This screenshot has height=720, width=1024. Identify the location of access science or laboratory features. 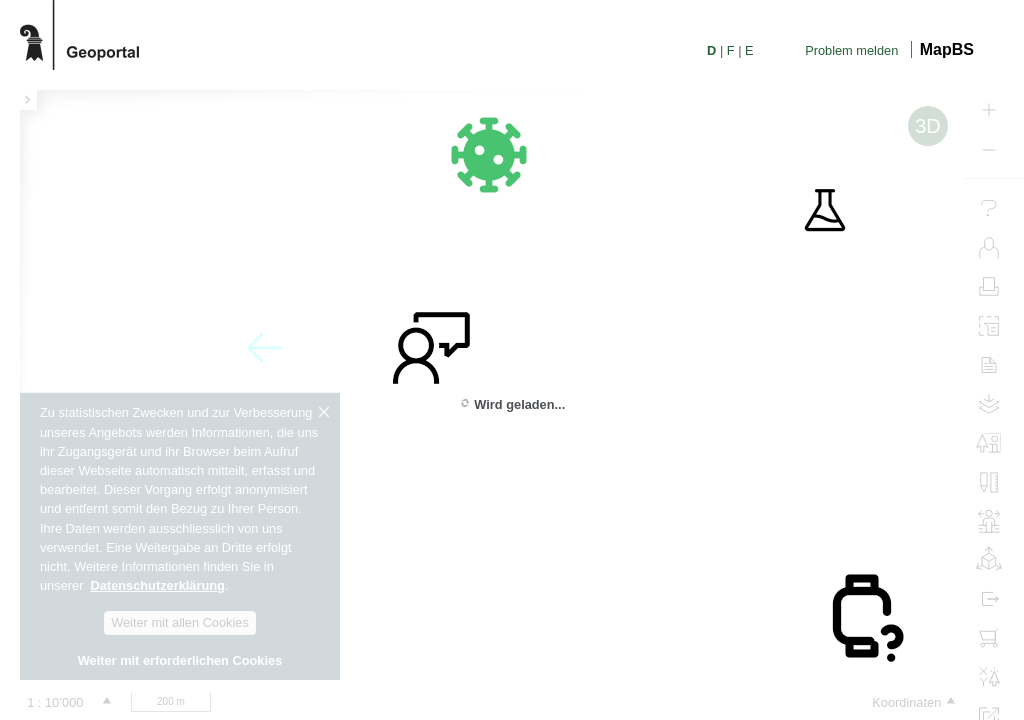
(825, 211).